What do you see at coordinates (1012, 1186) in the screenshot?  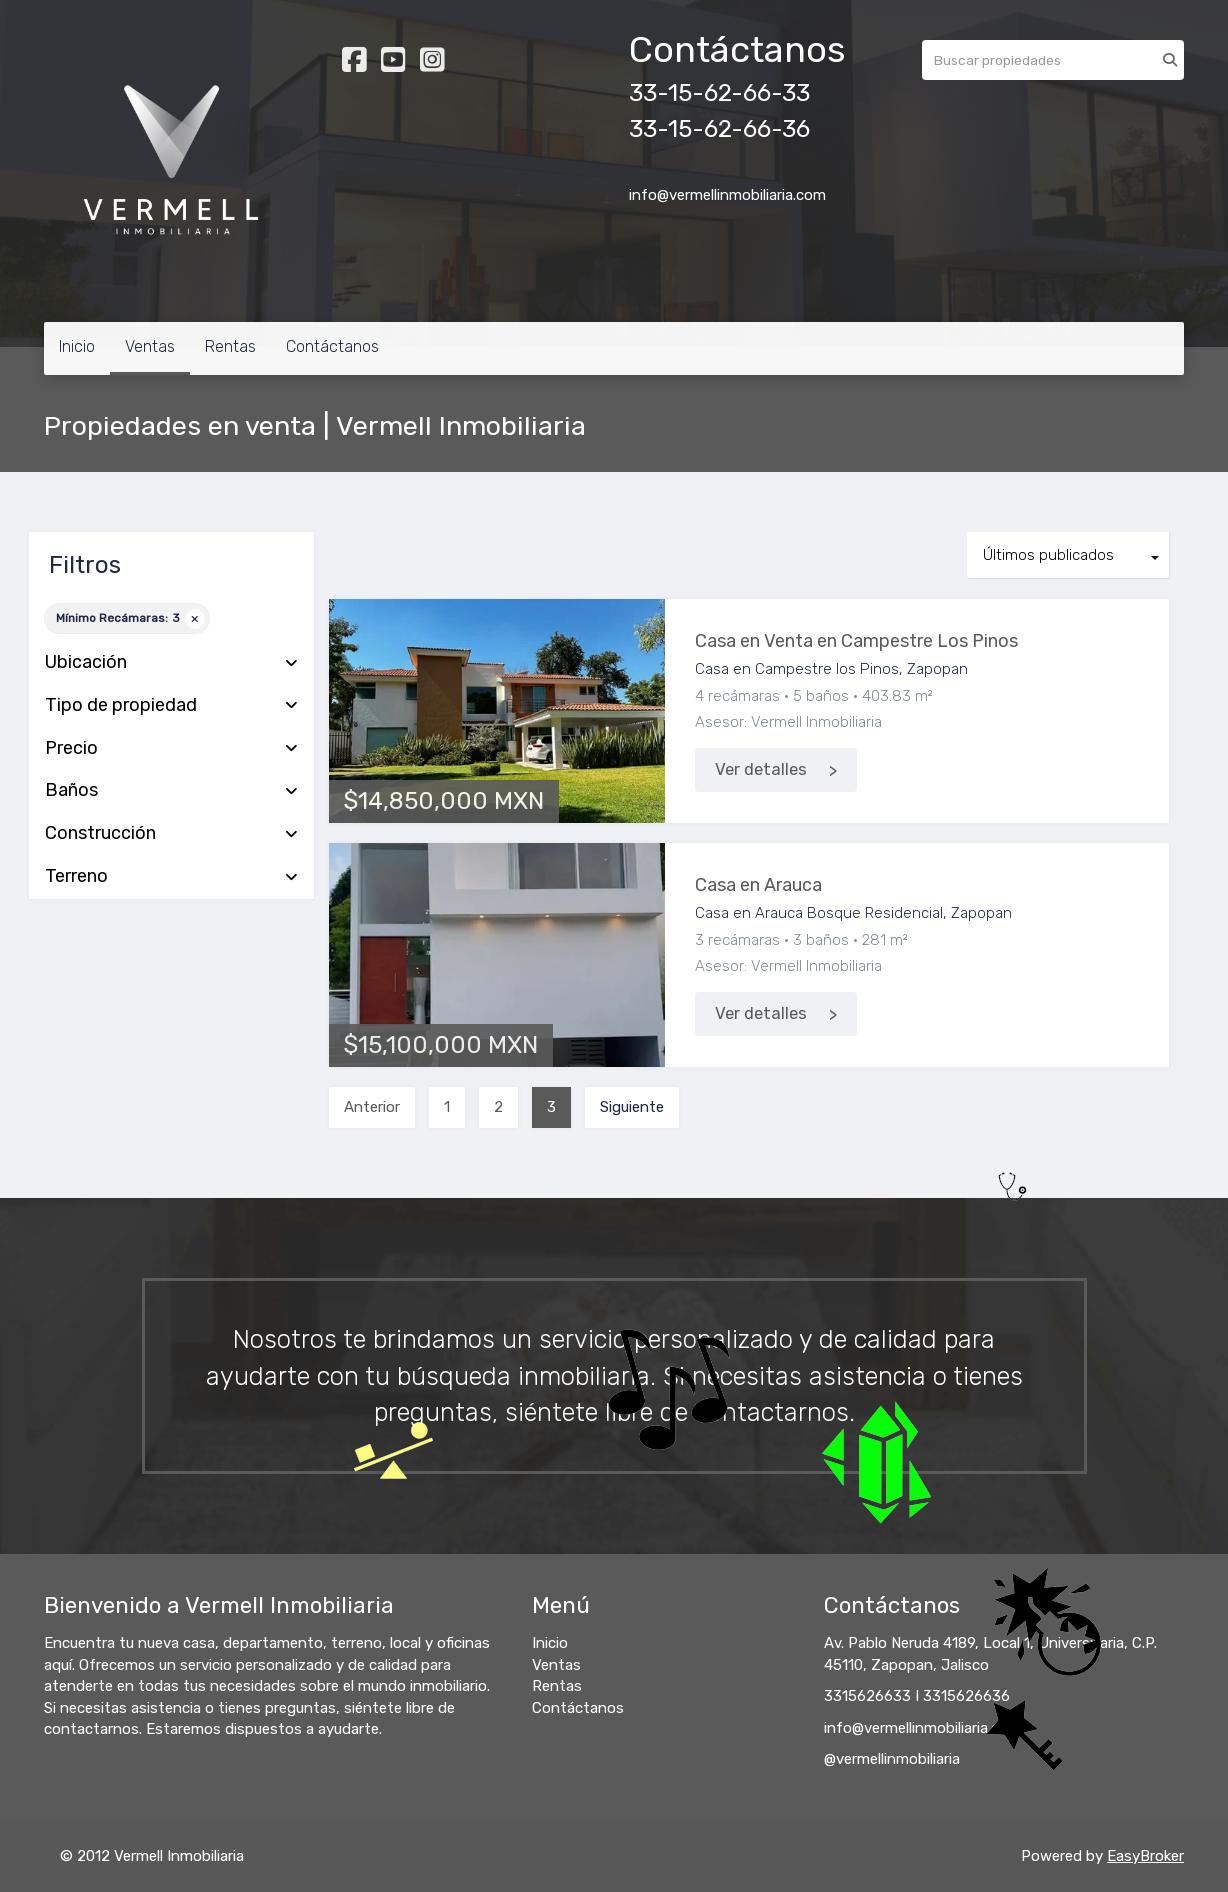 I see `access health or medical features` at bounding box center [1012, 1186].